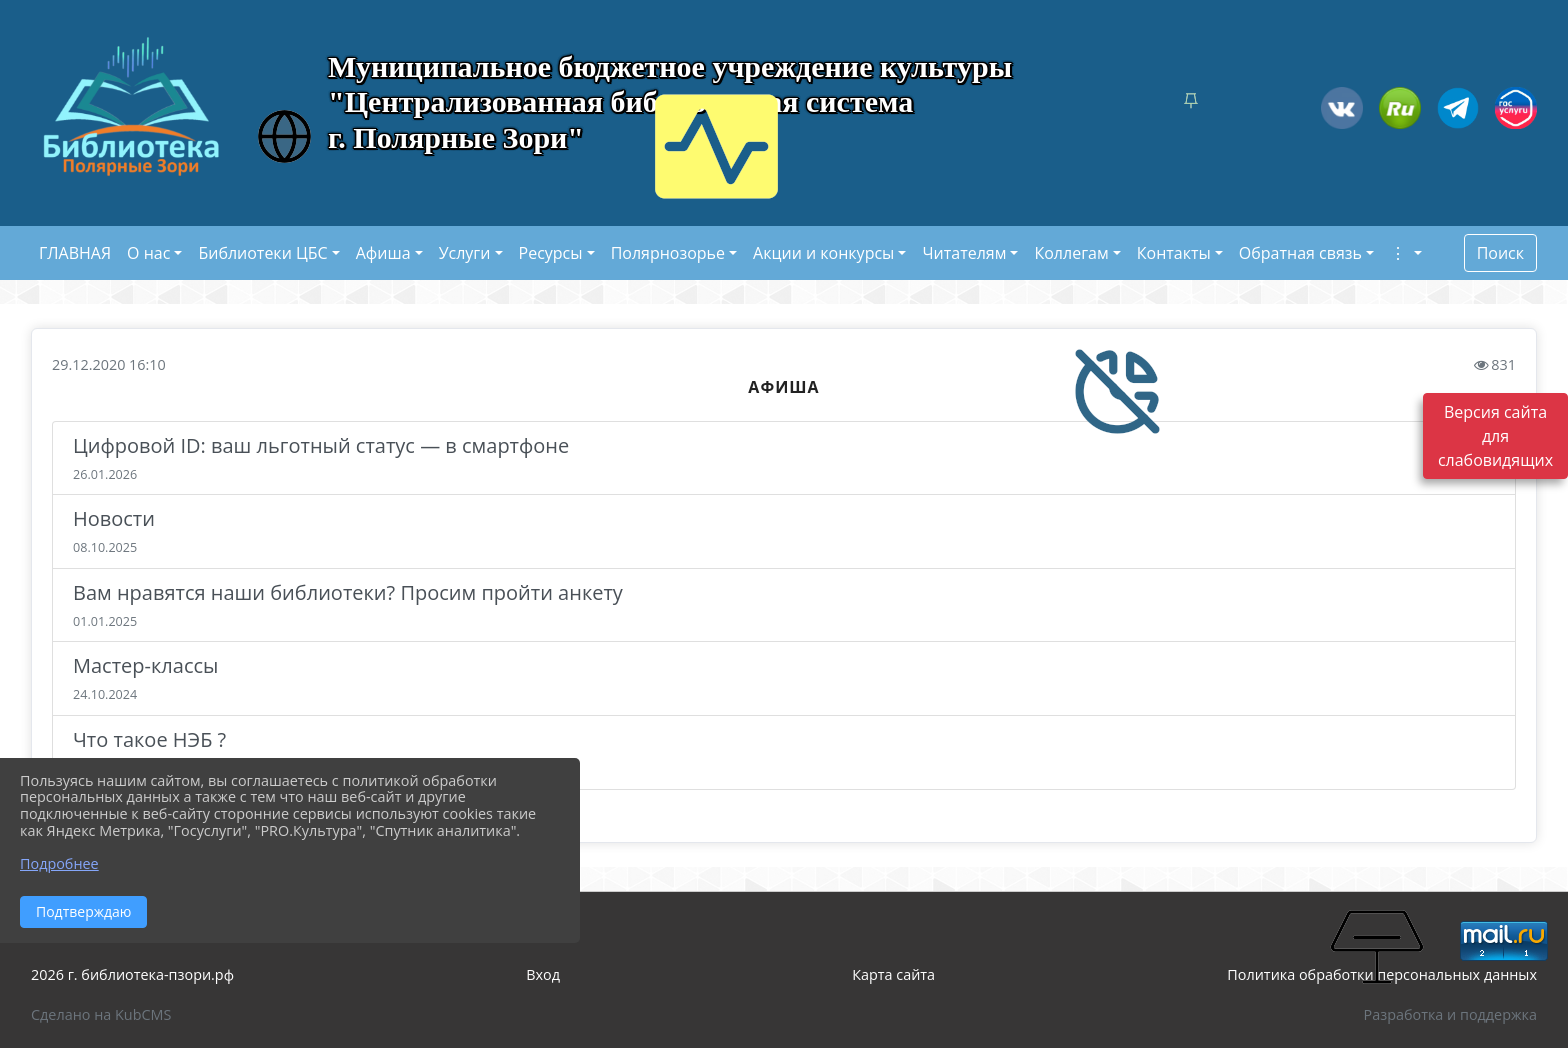 Image resolution: width=1568 pixels, height=1048 pixels. What do you see at coordinates (1377, 947) in the screenshot?
I see `access presentation mode` at bounding box center [1377, 947].